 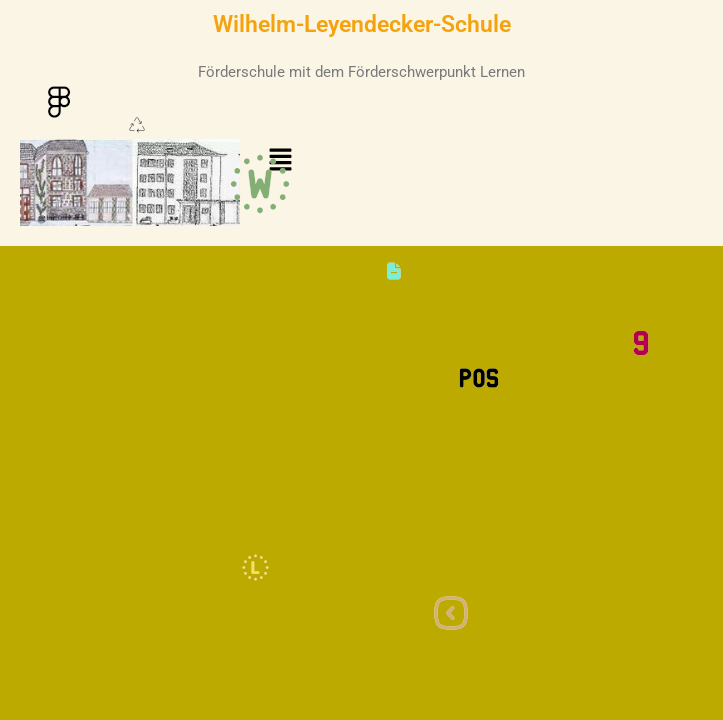 What do you see at coordinates (394, 271) in the screenshot?
I see `remove a file or document` at bounding box center [394, 271].